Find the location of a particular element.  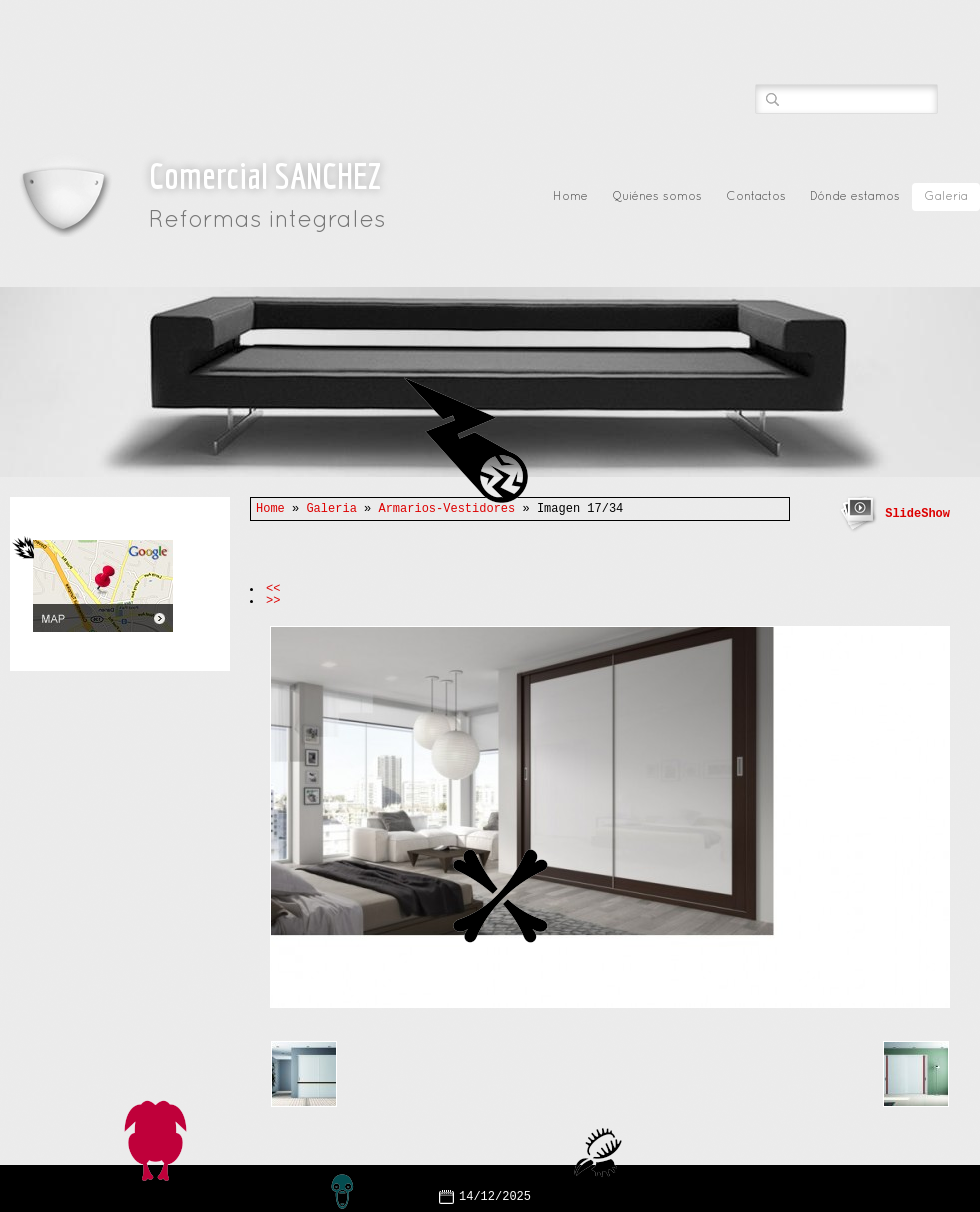

launch a lightning-fast attack or special move is located at coordinates (466, 441).